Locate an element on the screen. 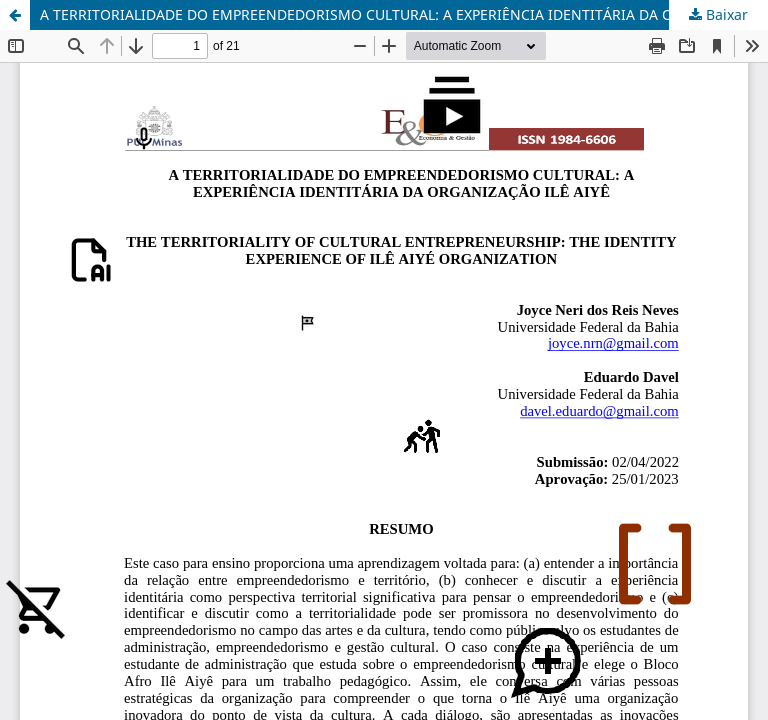 Image resolution: width=768 pixels, height=720 pixels. open an AI-generated document is located at coordinates (89, 260).